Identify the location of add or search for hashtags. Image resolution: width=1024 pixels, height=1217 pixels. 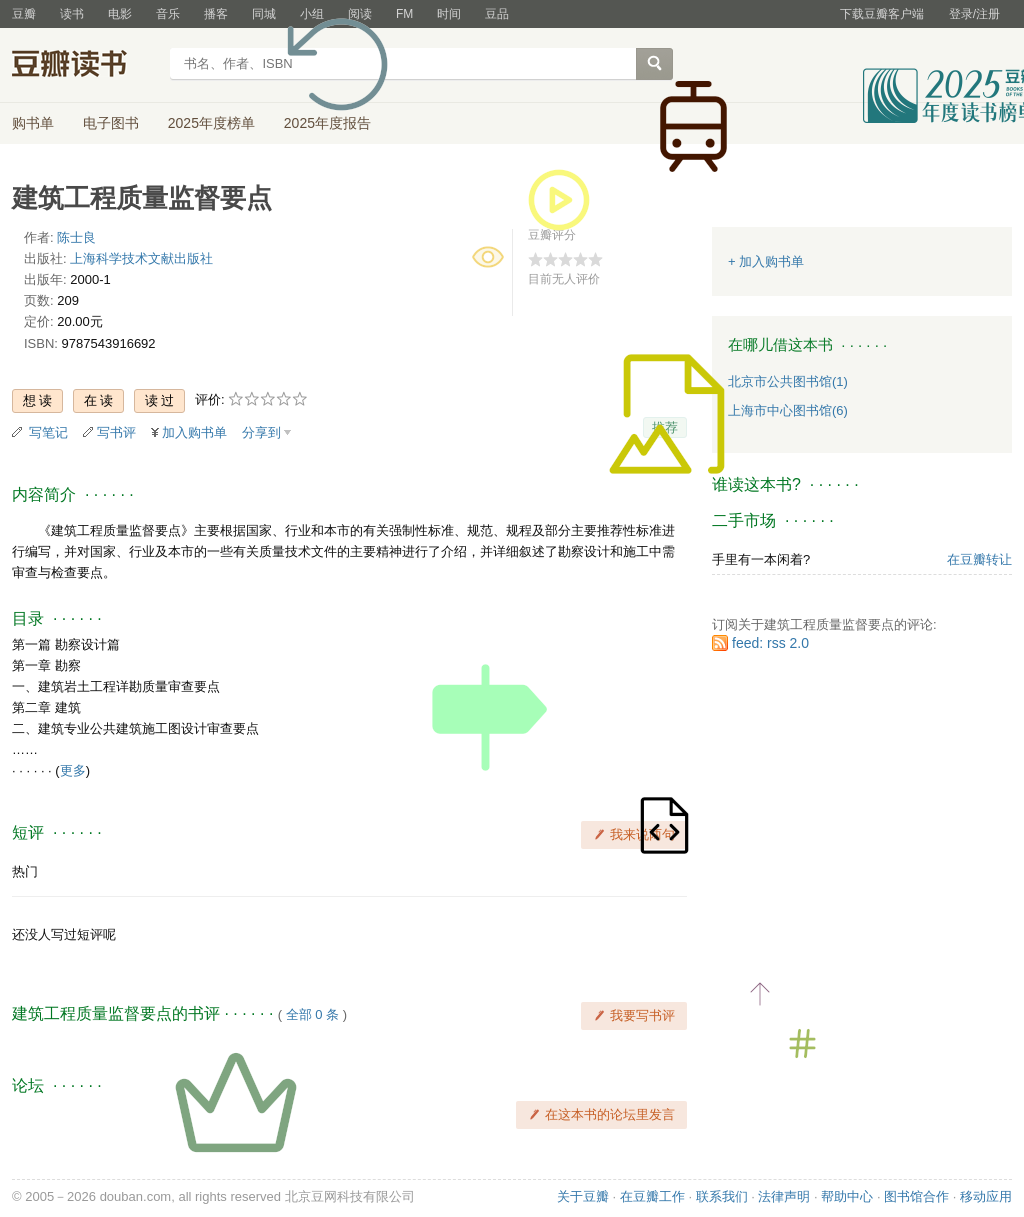
(802, 1043).